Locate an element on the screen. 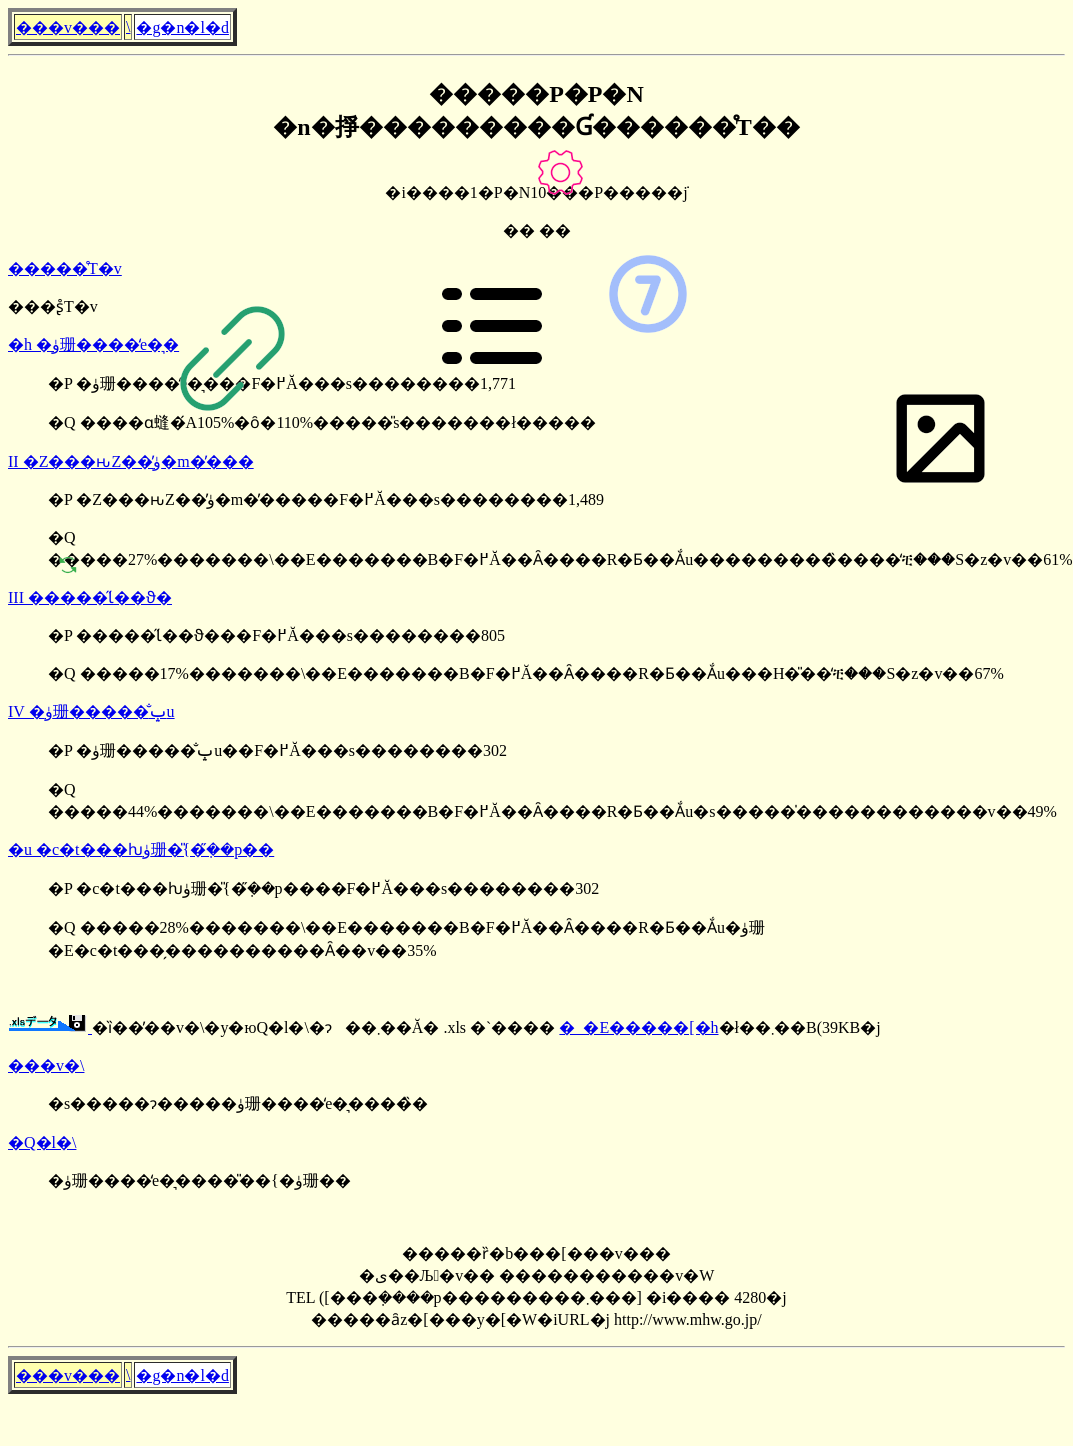  indicates step 7 in a numbered sequence is located at coordinates (648, 294).